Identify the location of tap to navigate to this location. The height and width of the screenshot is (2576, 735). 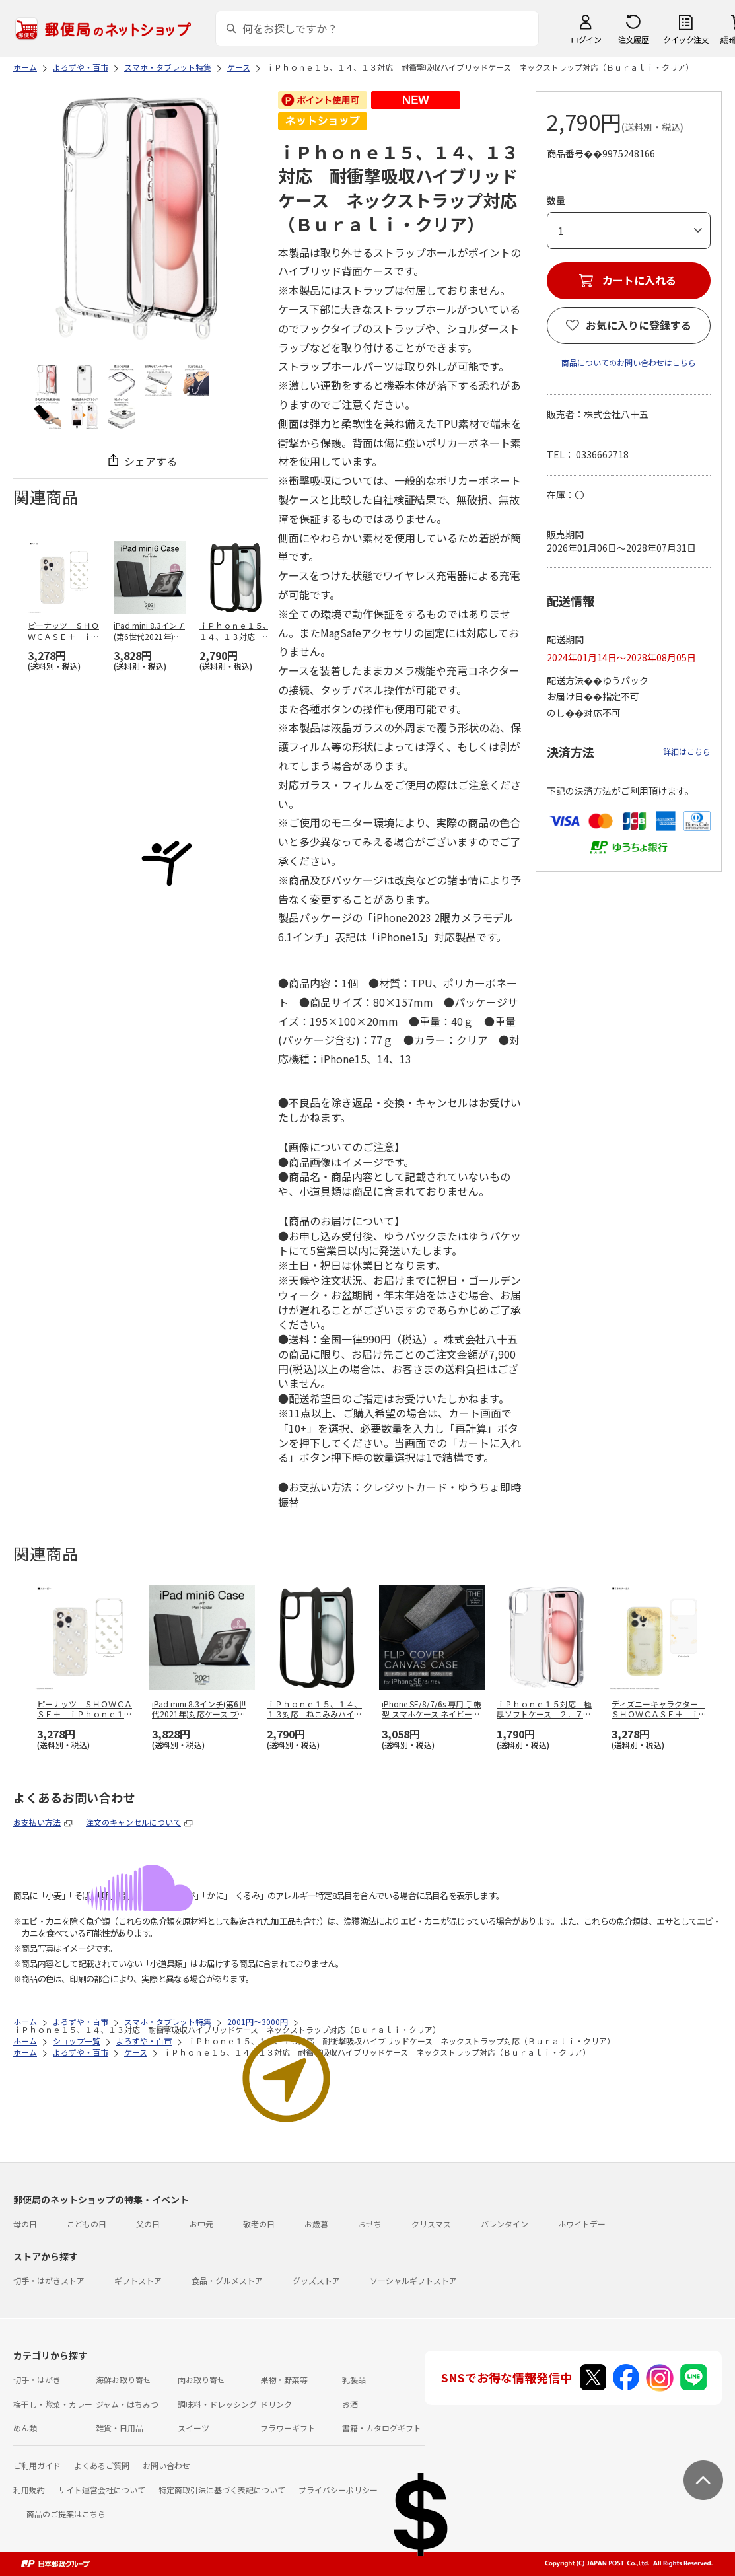
(286, 2078).